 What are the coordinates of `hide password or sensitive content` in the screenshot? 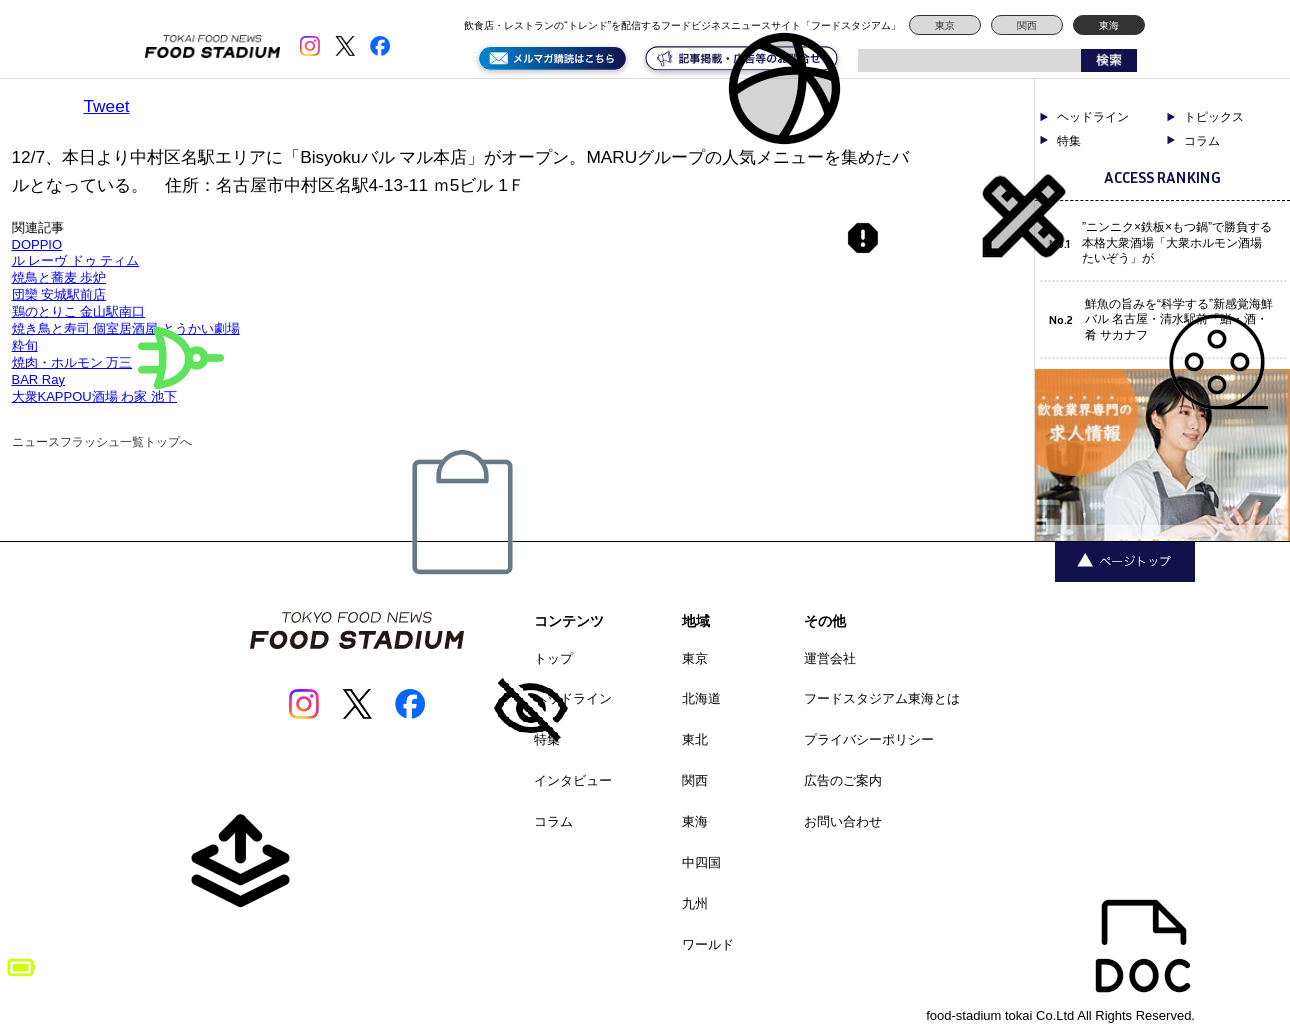 It's located at (531, 710).